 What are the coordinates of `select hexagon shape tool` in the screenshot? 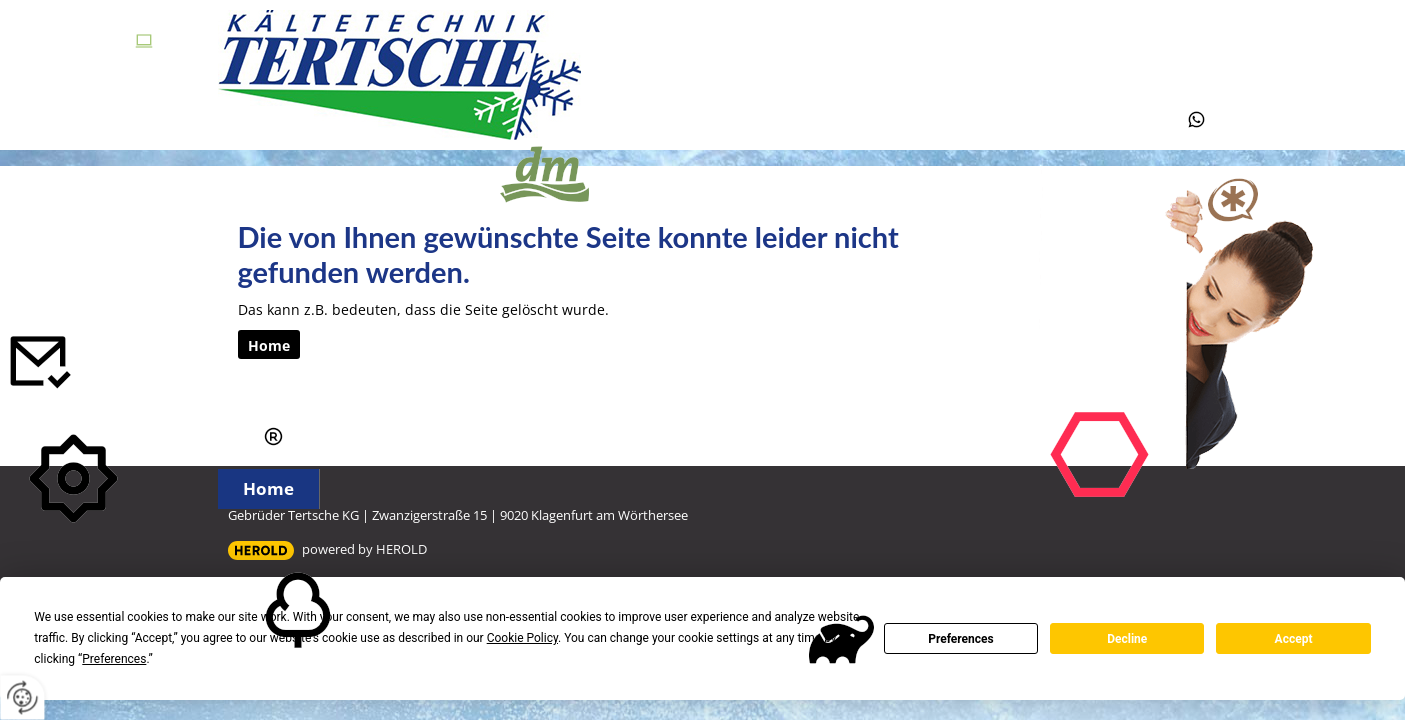 It's located at (1099, 454).